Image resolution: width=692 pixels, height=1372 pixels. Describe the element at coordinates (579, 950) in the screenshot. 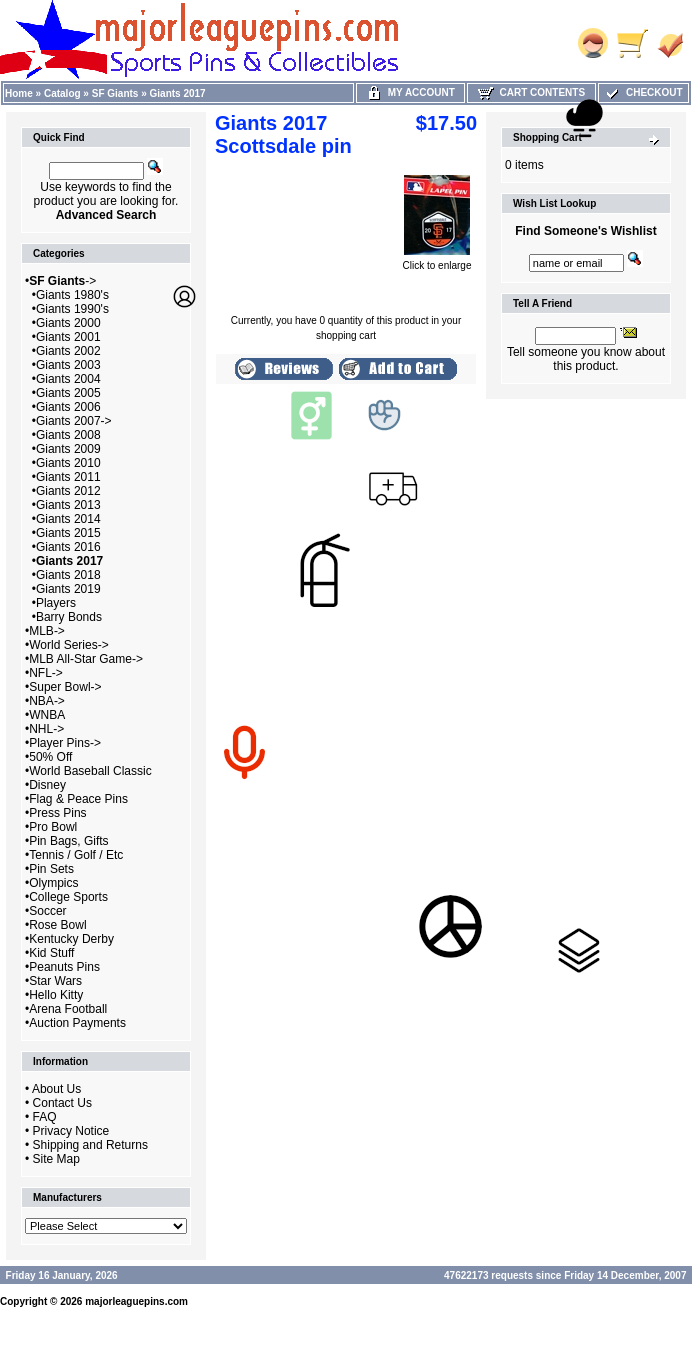

I see `view stacked layers or items` at that location.